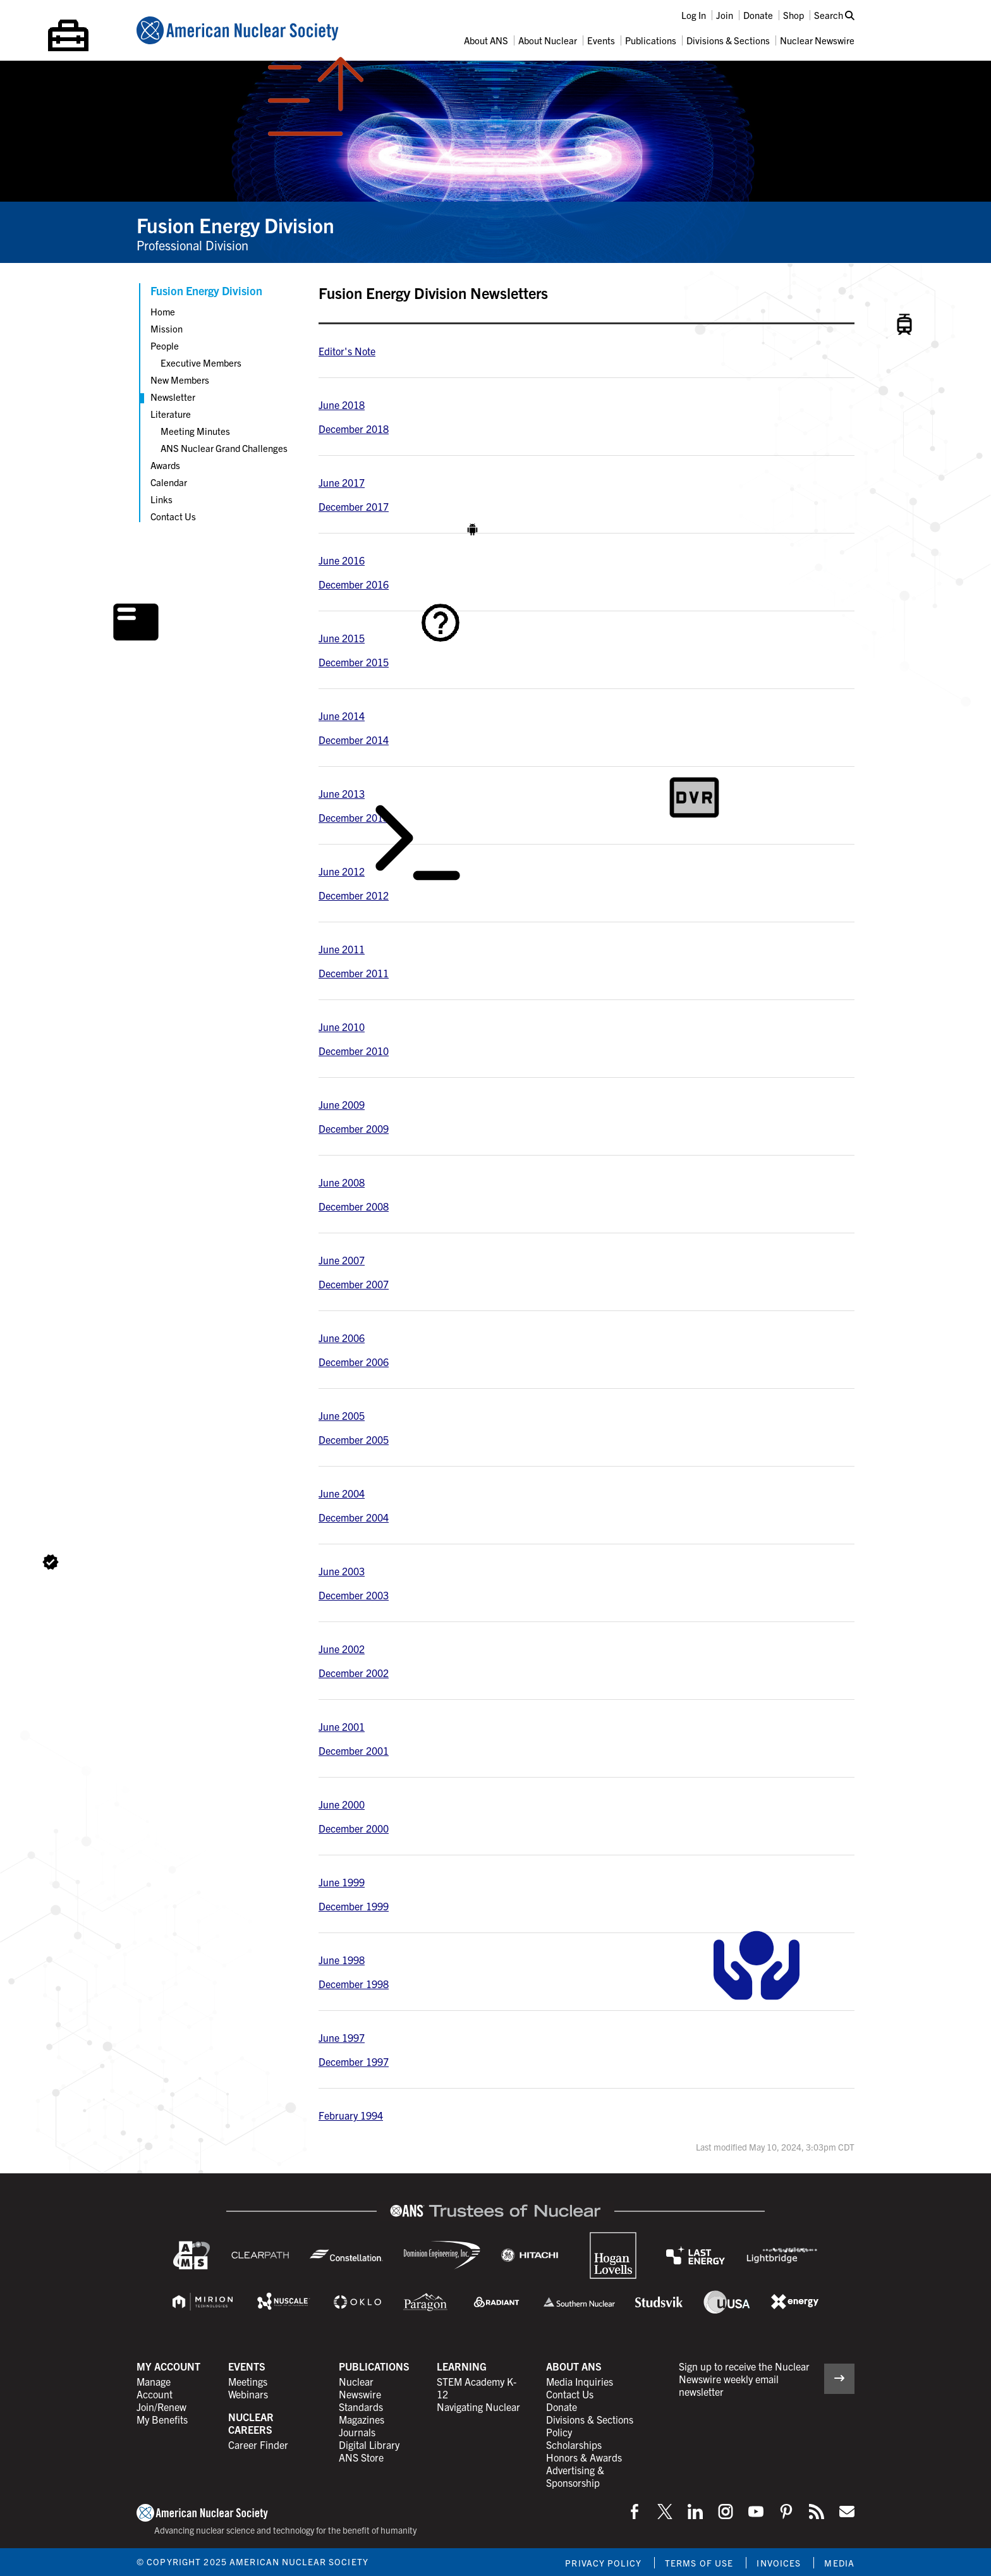 The width and height of the screenshot is (991, 2576). What do you see at coordinates (68, 35) in the screenshot?
I see `access home repair services` at bounding box center [68, 35].